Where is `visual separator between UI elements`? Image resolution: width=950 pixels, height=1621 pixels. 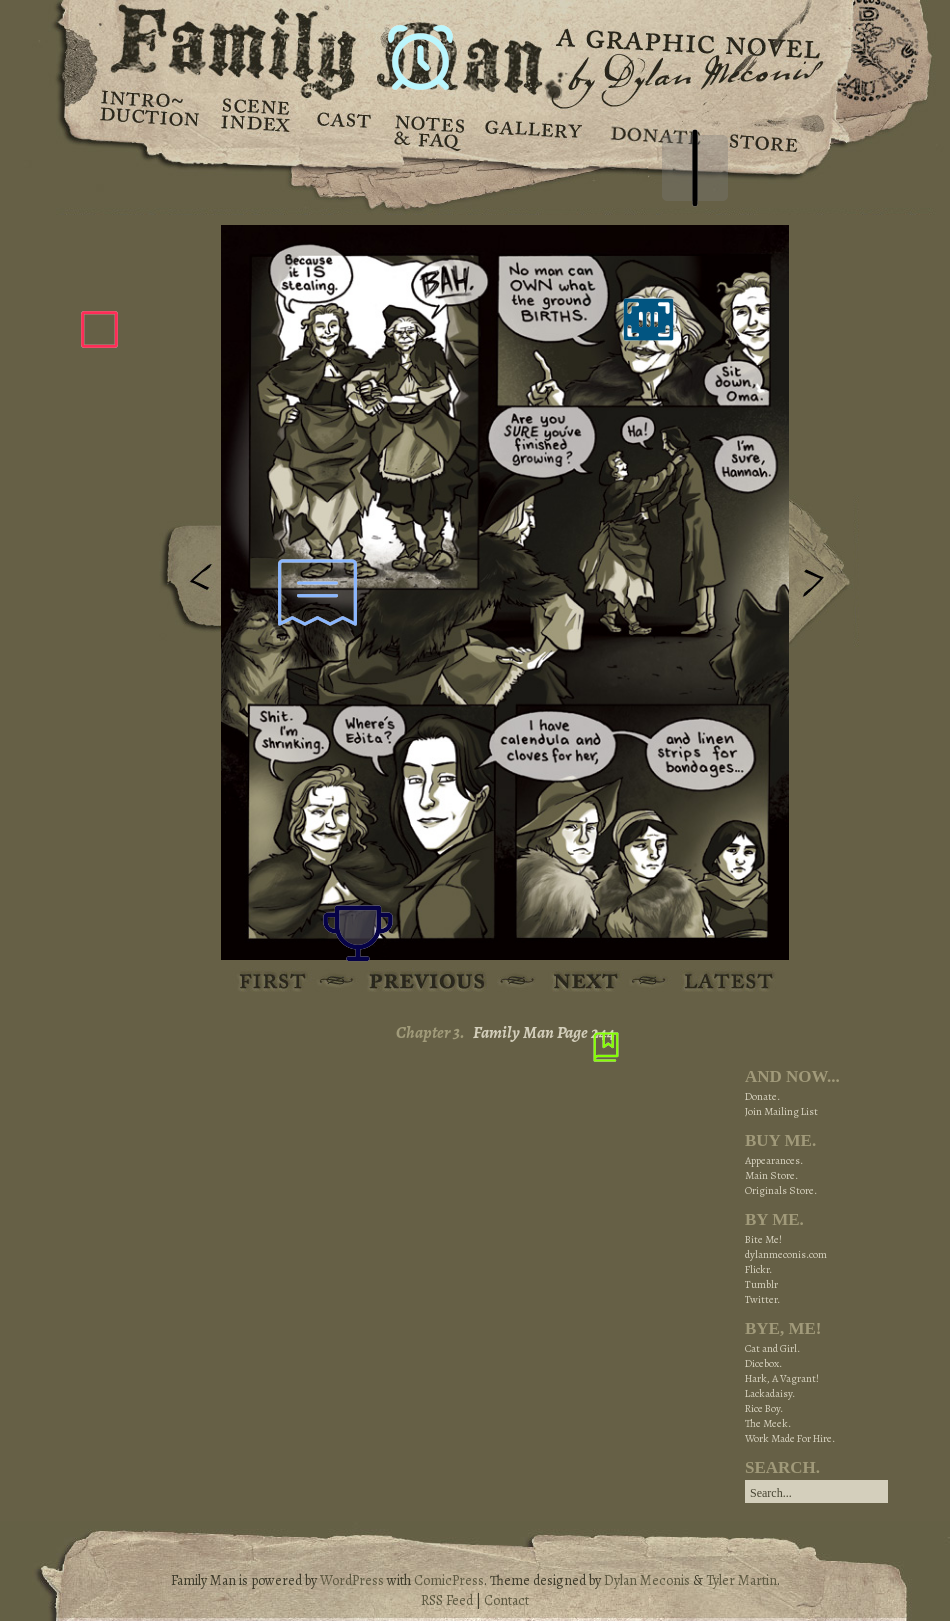
visual separator between UI elements is located at coordinates (695, 168).